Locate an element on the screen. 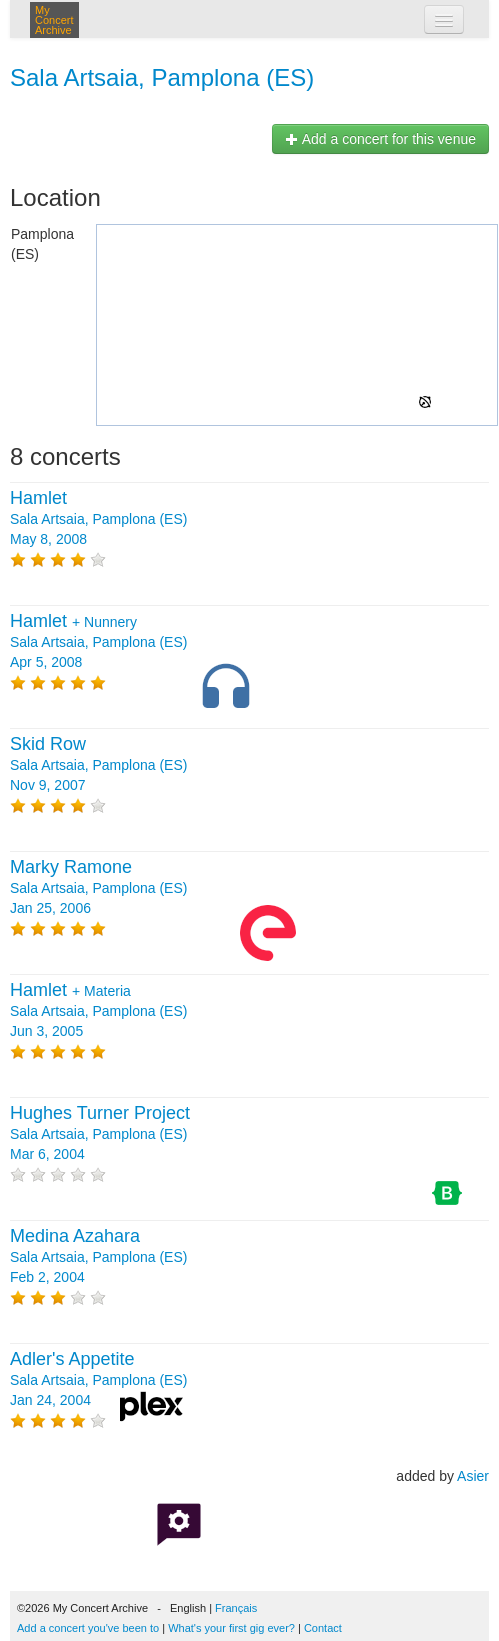 Image resolution: width=499 pixels, height=1641 pixels. open chat settings is located at coordinates (179, 1523).